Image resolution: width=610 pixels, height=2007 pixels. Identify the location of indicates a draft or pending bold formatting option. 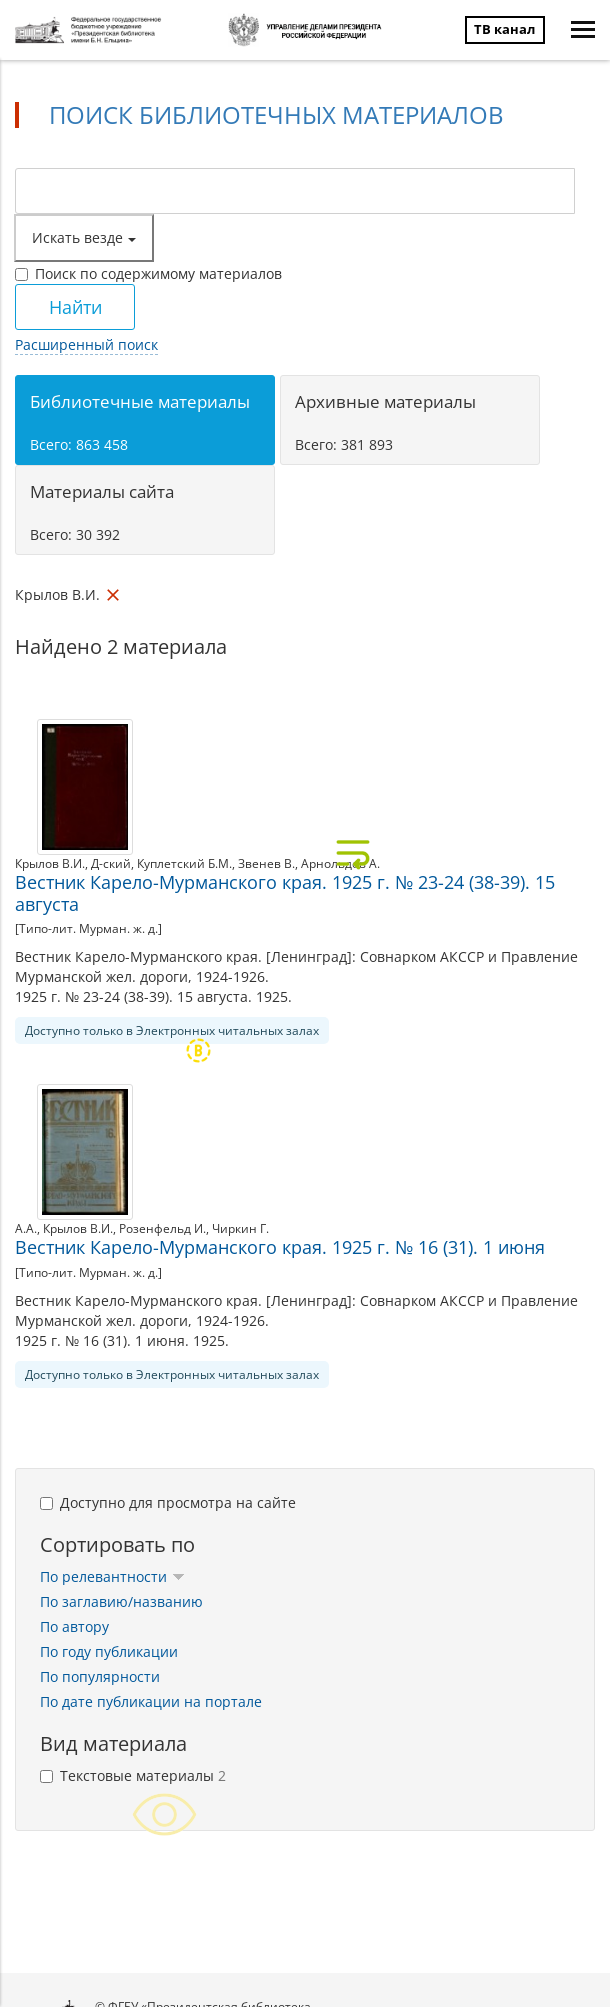
(198, 1050).